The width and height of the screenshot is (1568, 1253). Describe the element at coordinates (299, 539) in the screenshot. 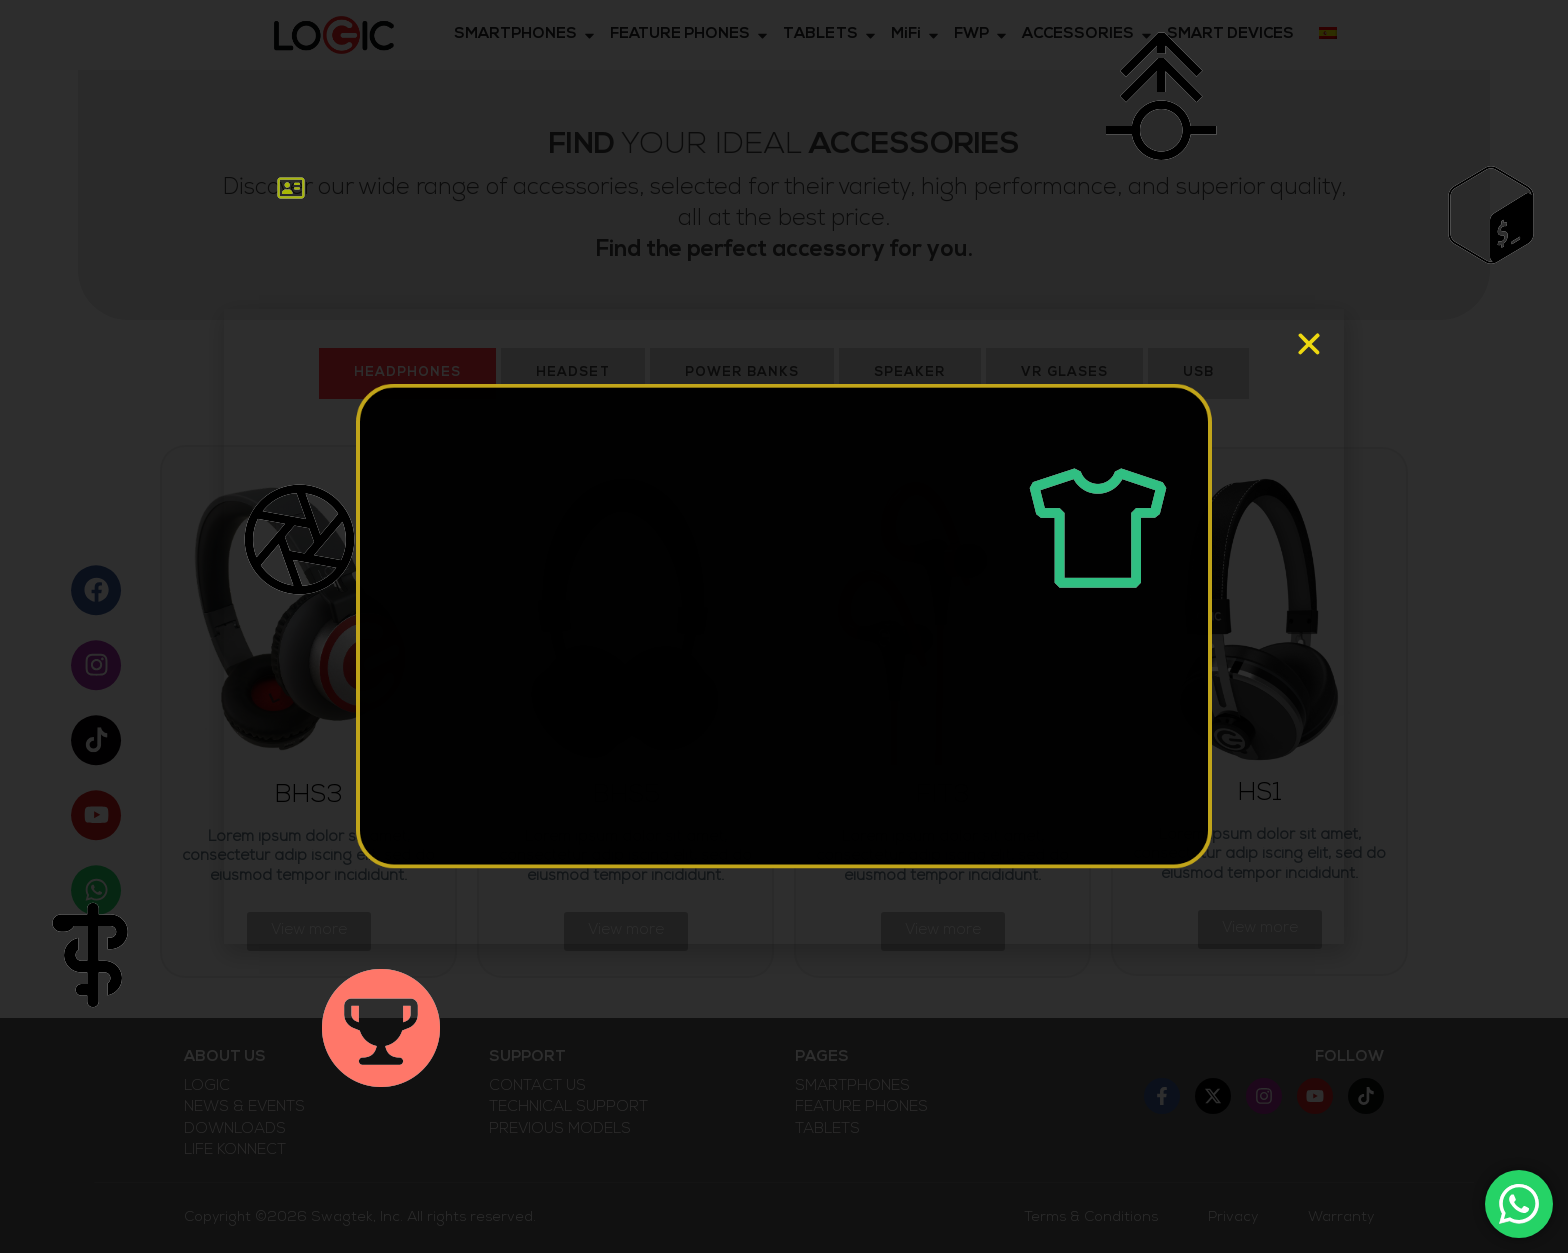

I see `adjust camera aperture settings` at that location.